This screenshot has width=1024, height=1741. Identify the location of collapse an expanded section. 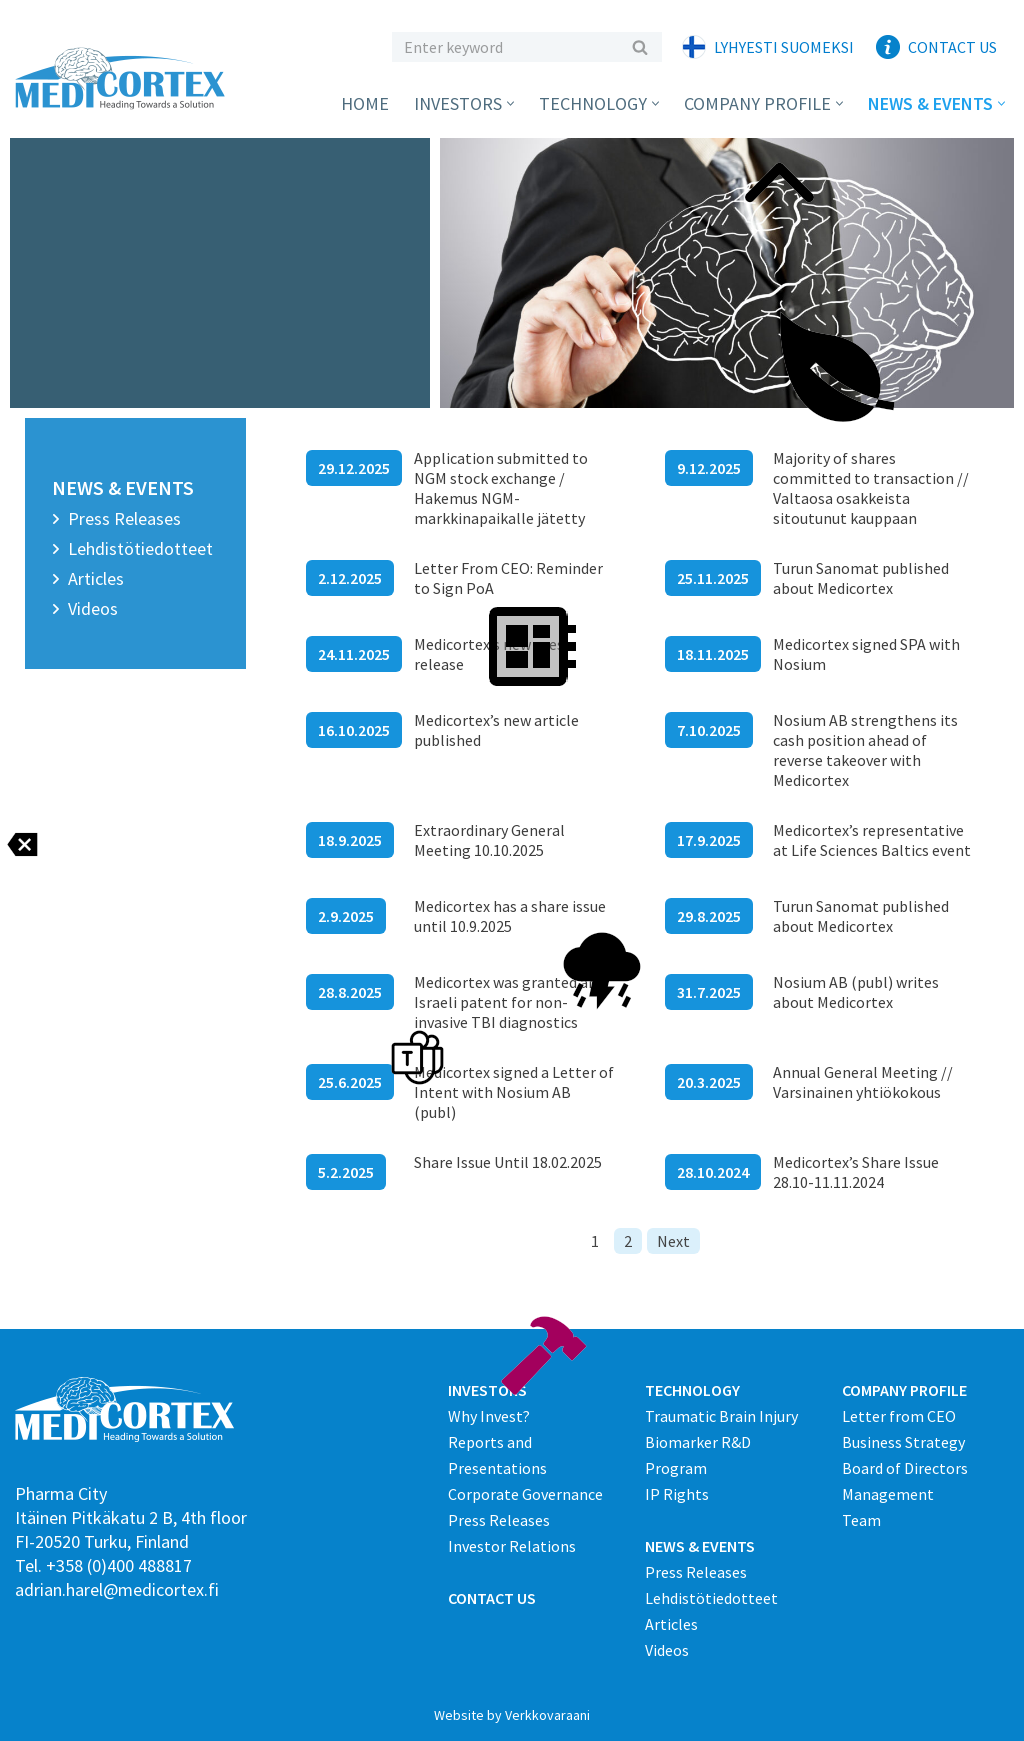
(779, 182).